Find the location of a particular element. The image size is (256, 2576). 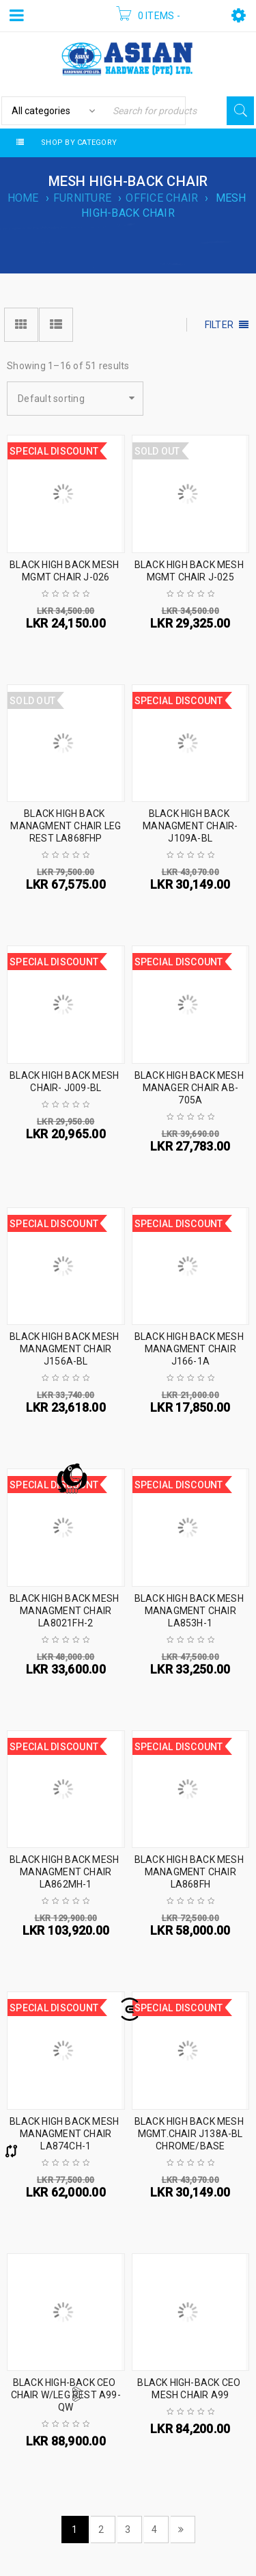

open Altium Designer application is located at coordinates (77, 2394).